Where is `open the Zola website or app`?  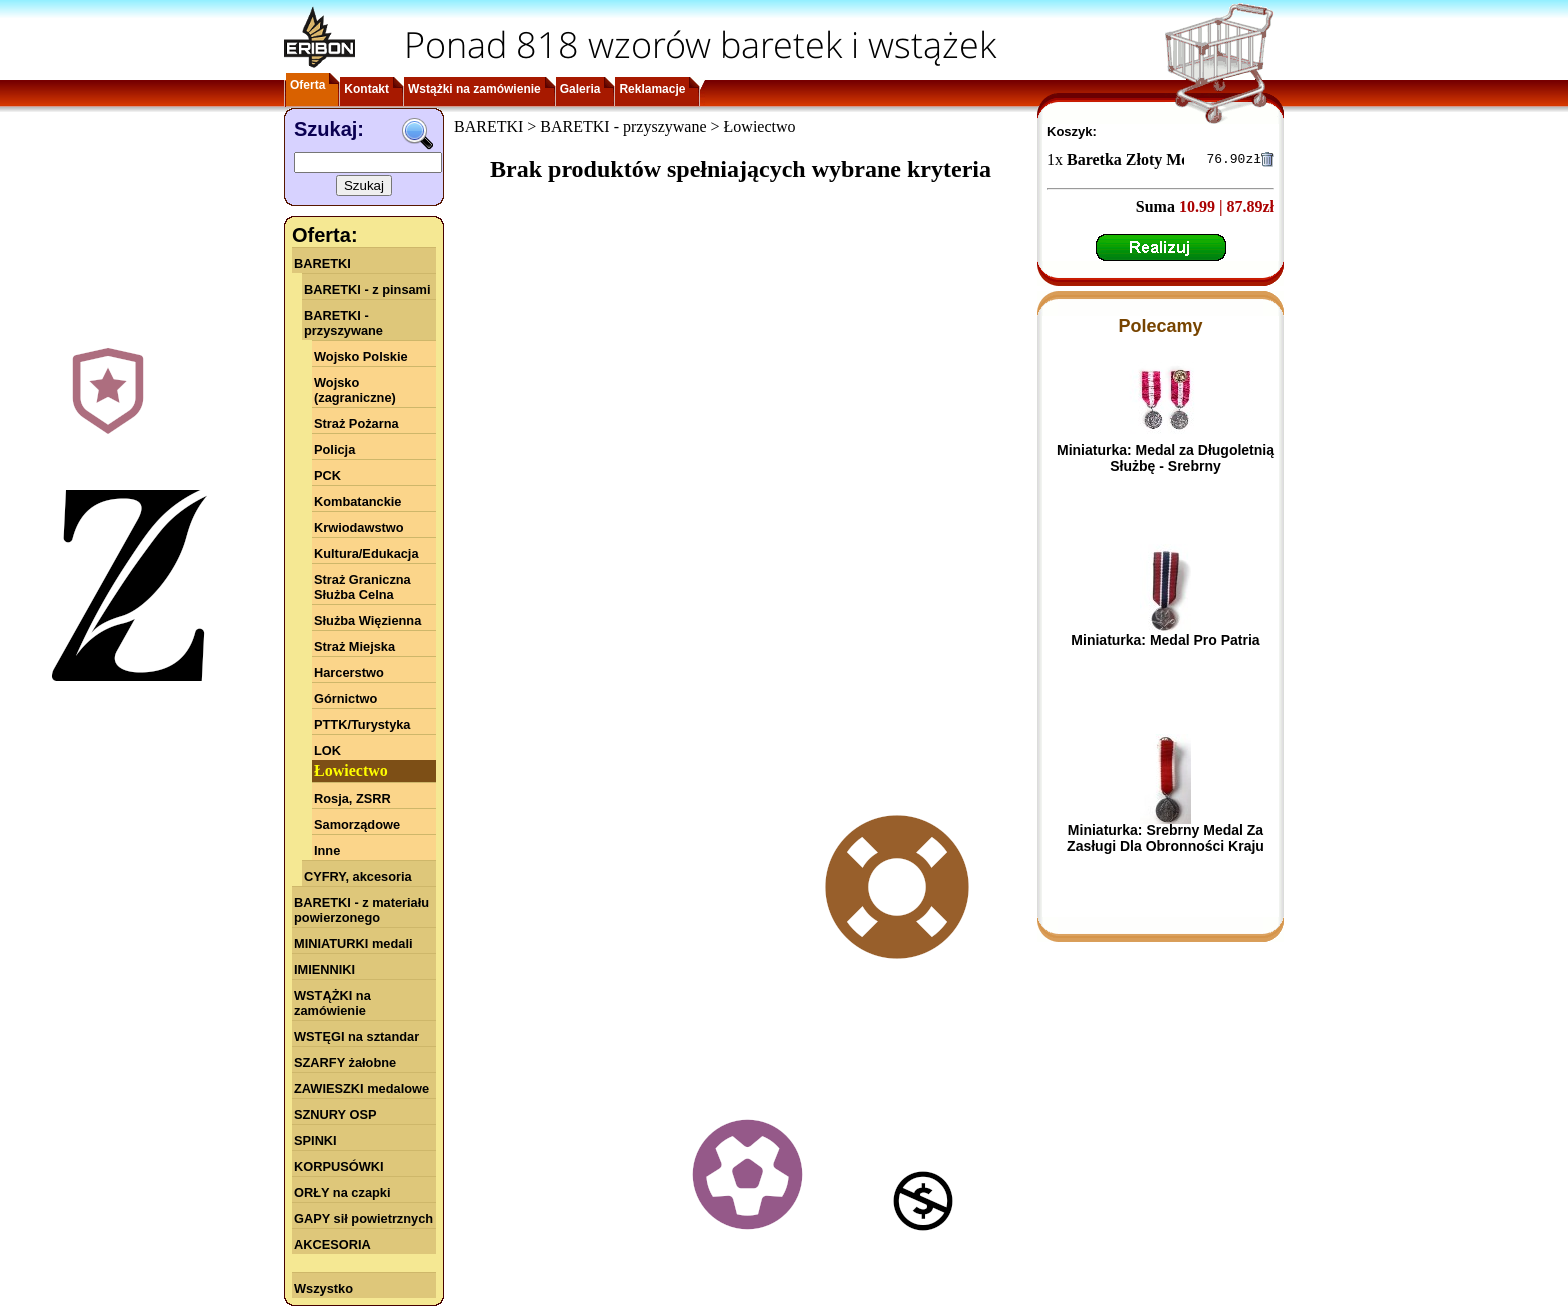 open the Zola website or app is located at coordinates (129, 585).